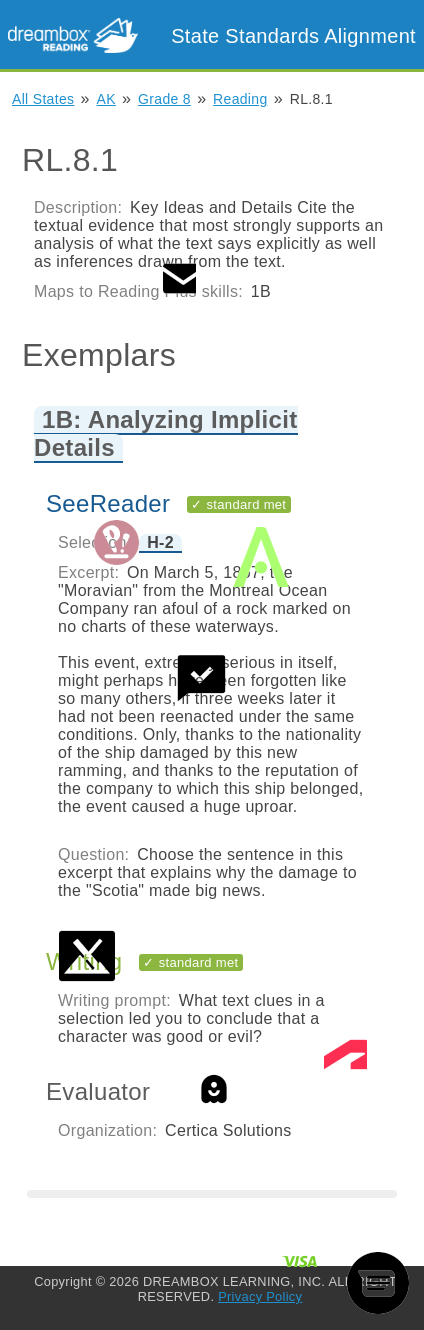  I want to click on friendly ghost avatar or profile icon, so click(214, 1089).